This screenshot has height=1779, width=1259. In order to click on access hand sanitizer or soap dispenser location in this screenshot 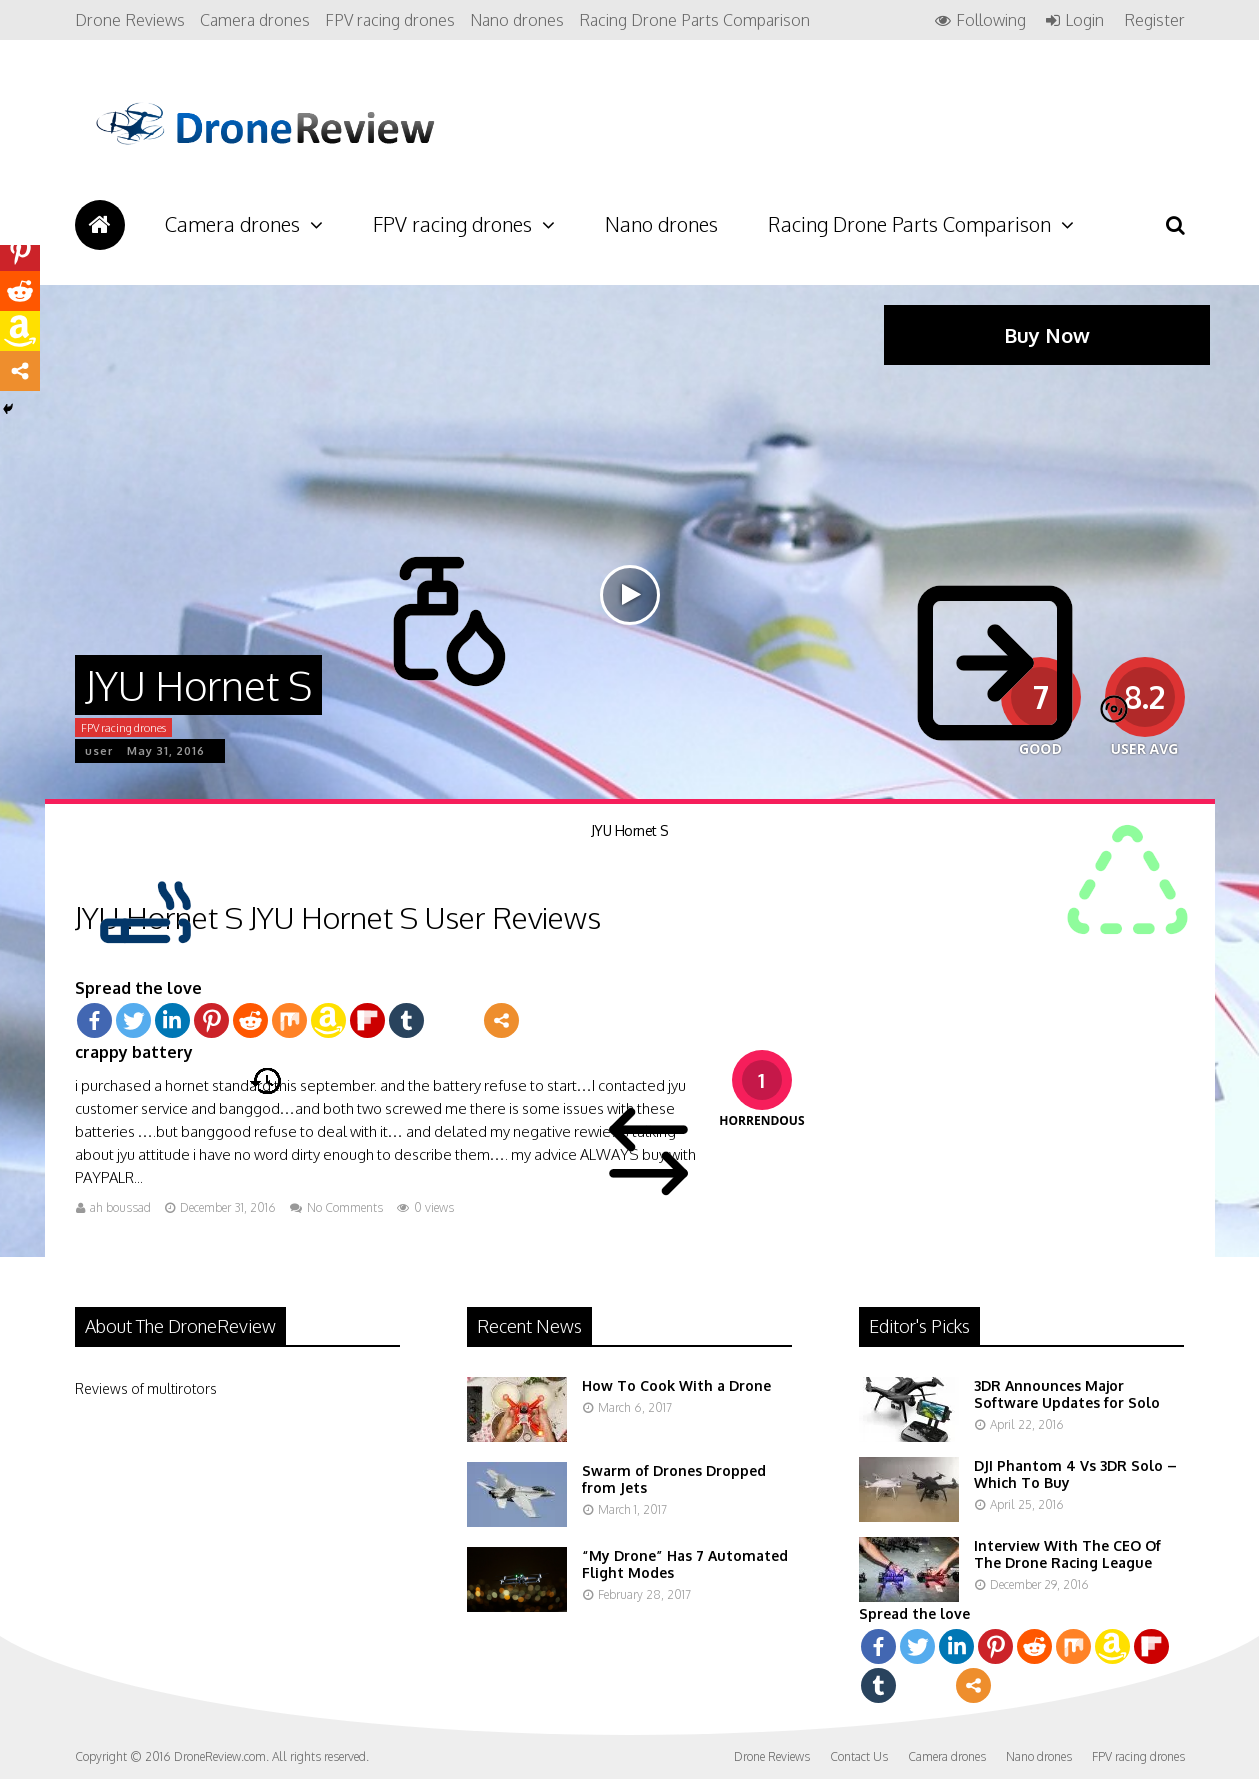, I will do `click(446, 621)`.